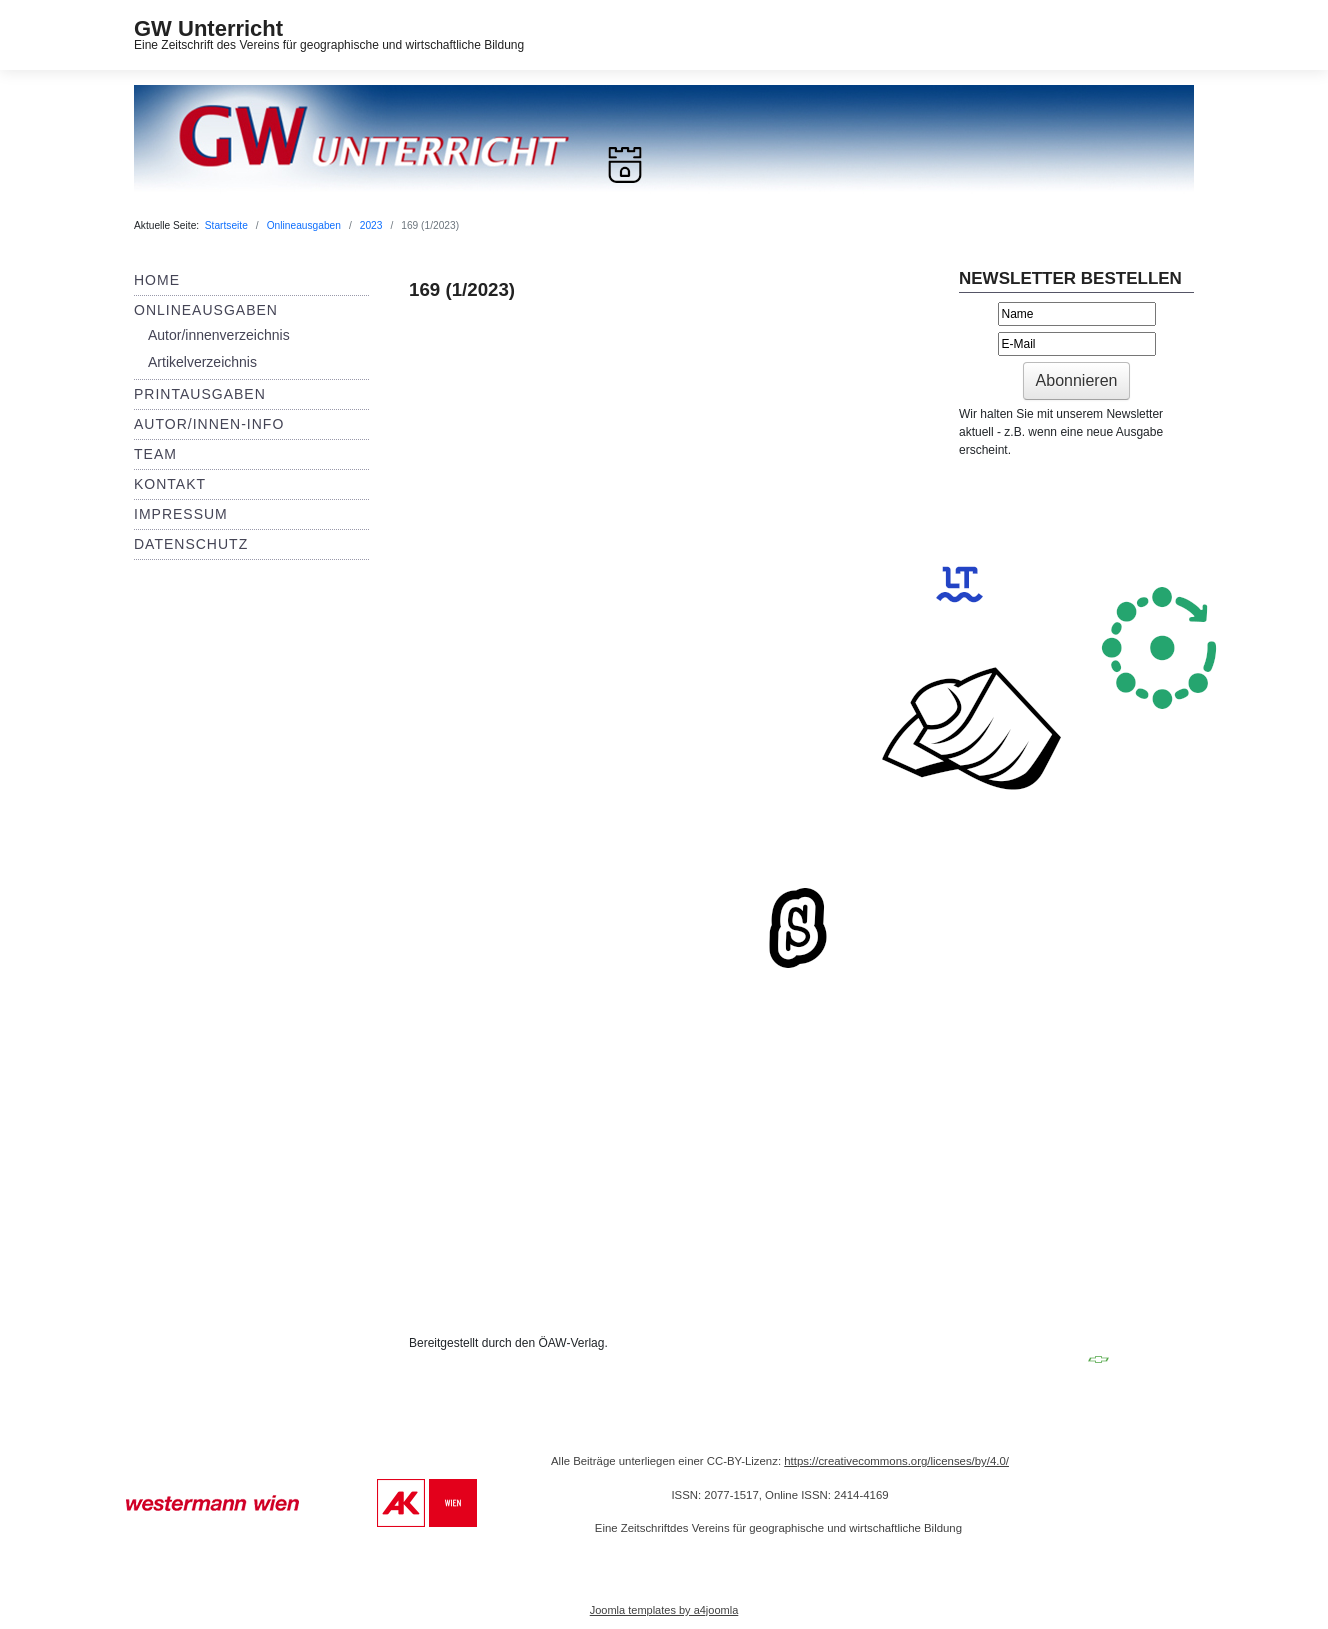 The width and height of the screenshot is (1328, 1629). What do you see at coordinates (959, 584) in the screenshot?
I see `open LanguageTool grammar and spell checker` at bounding box center [959, 584].